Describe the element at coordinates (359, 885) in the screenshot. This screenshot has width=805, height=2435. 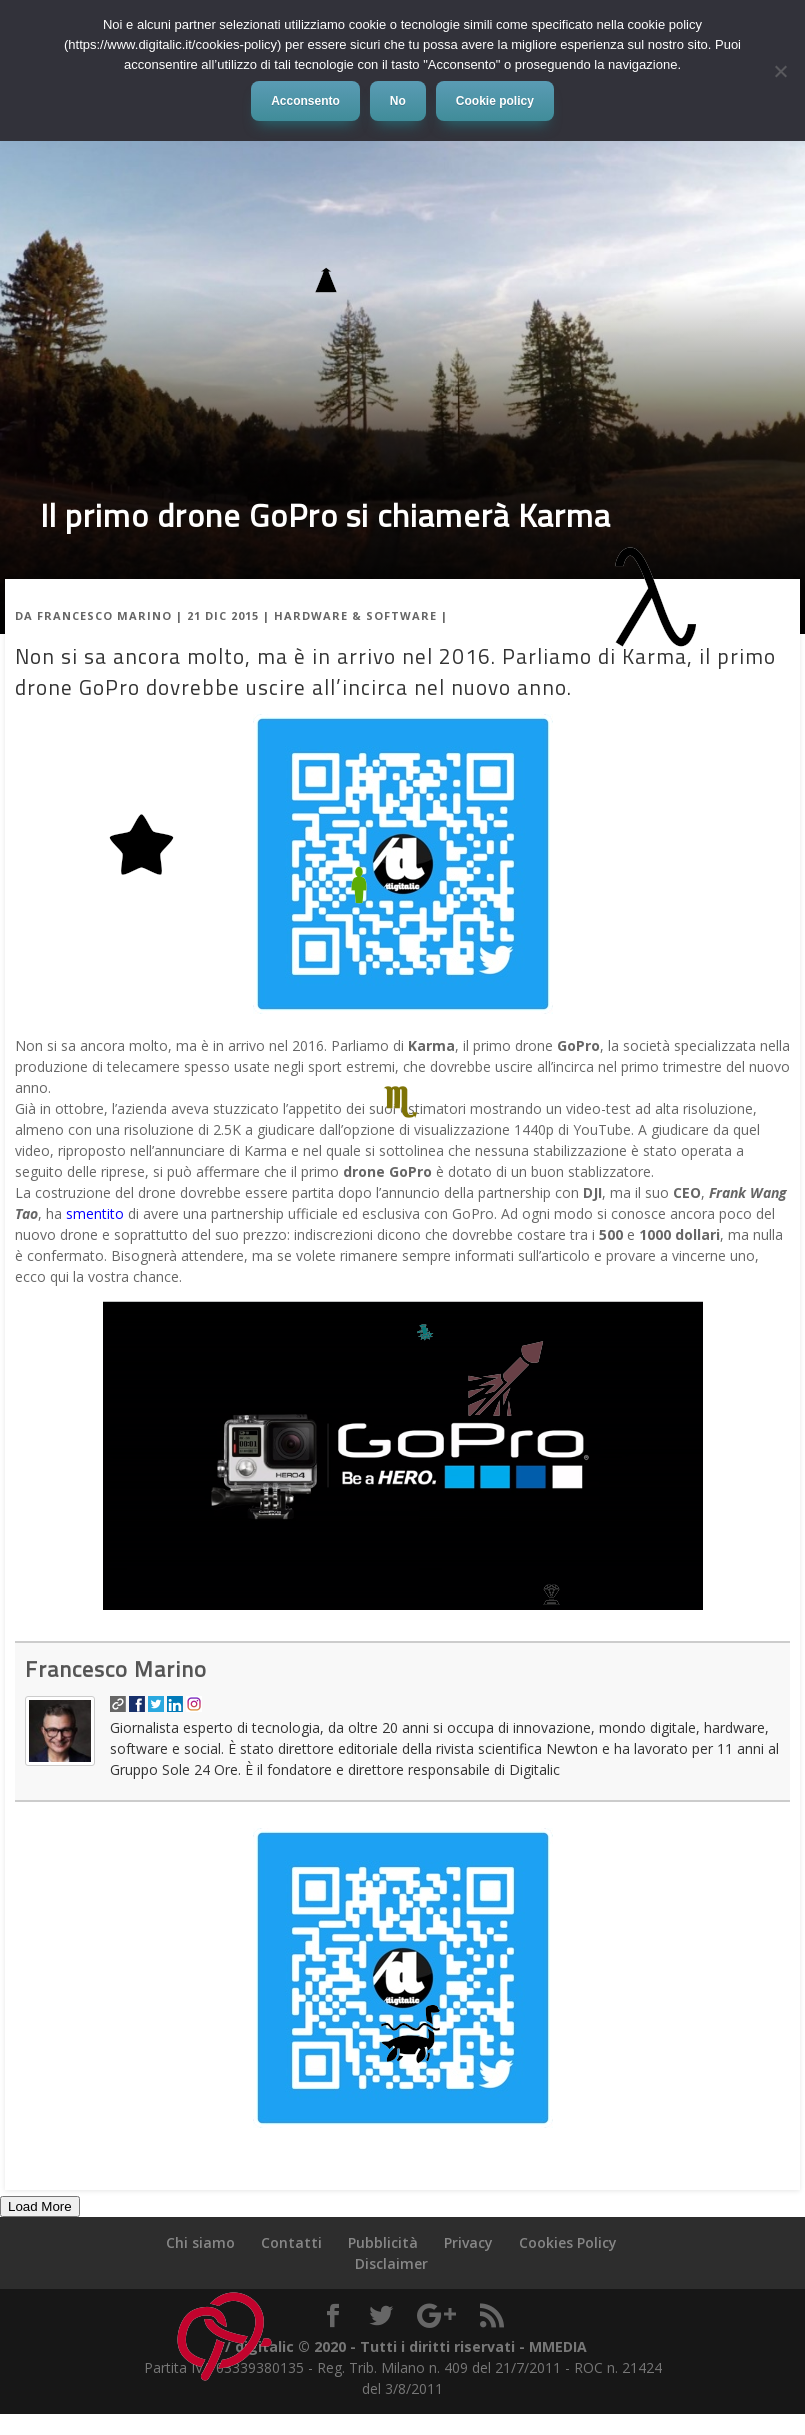
I see `view your profile` at that location.